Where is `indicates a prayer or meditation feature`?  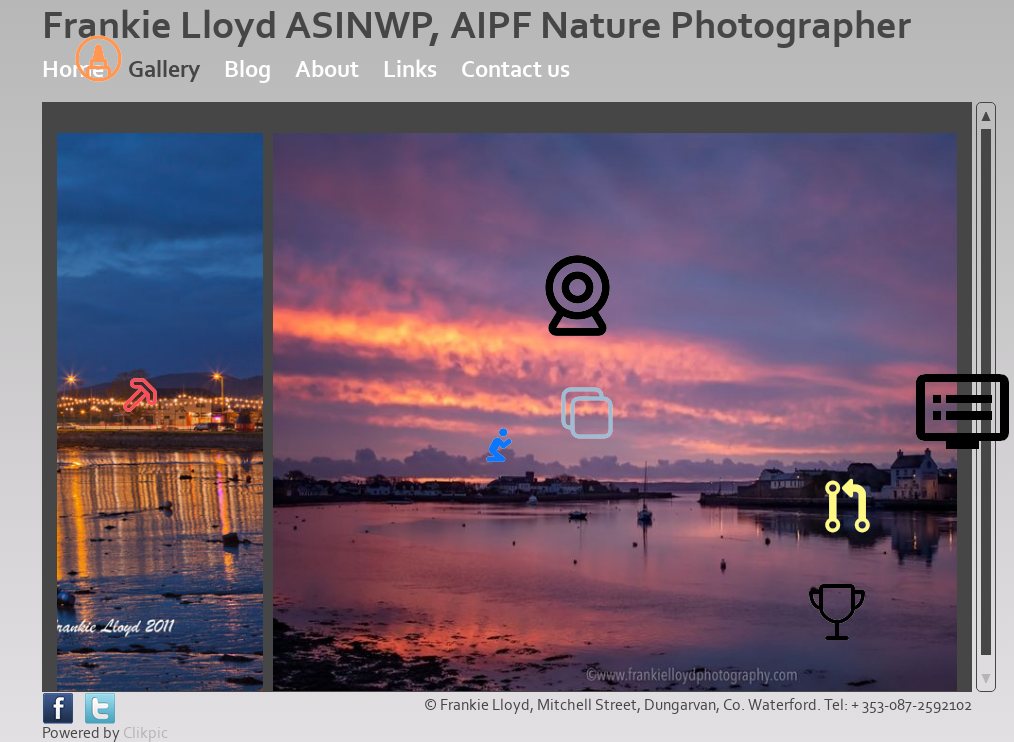 indicates a prayer or meditation feature is located at coordinates (499, 445).